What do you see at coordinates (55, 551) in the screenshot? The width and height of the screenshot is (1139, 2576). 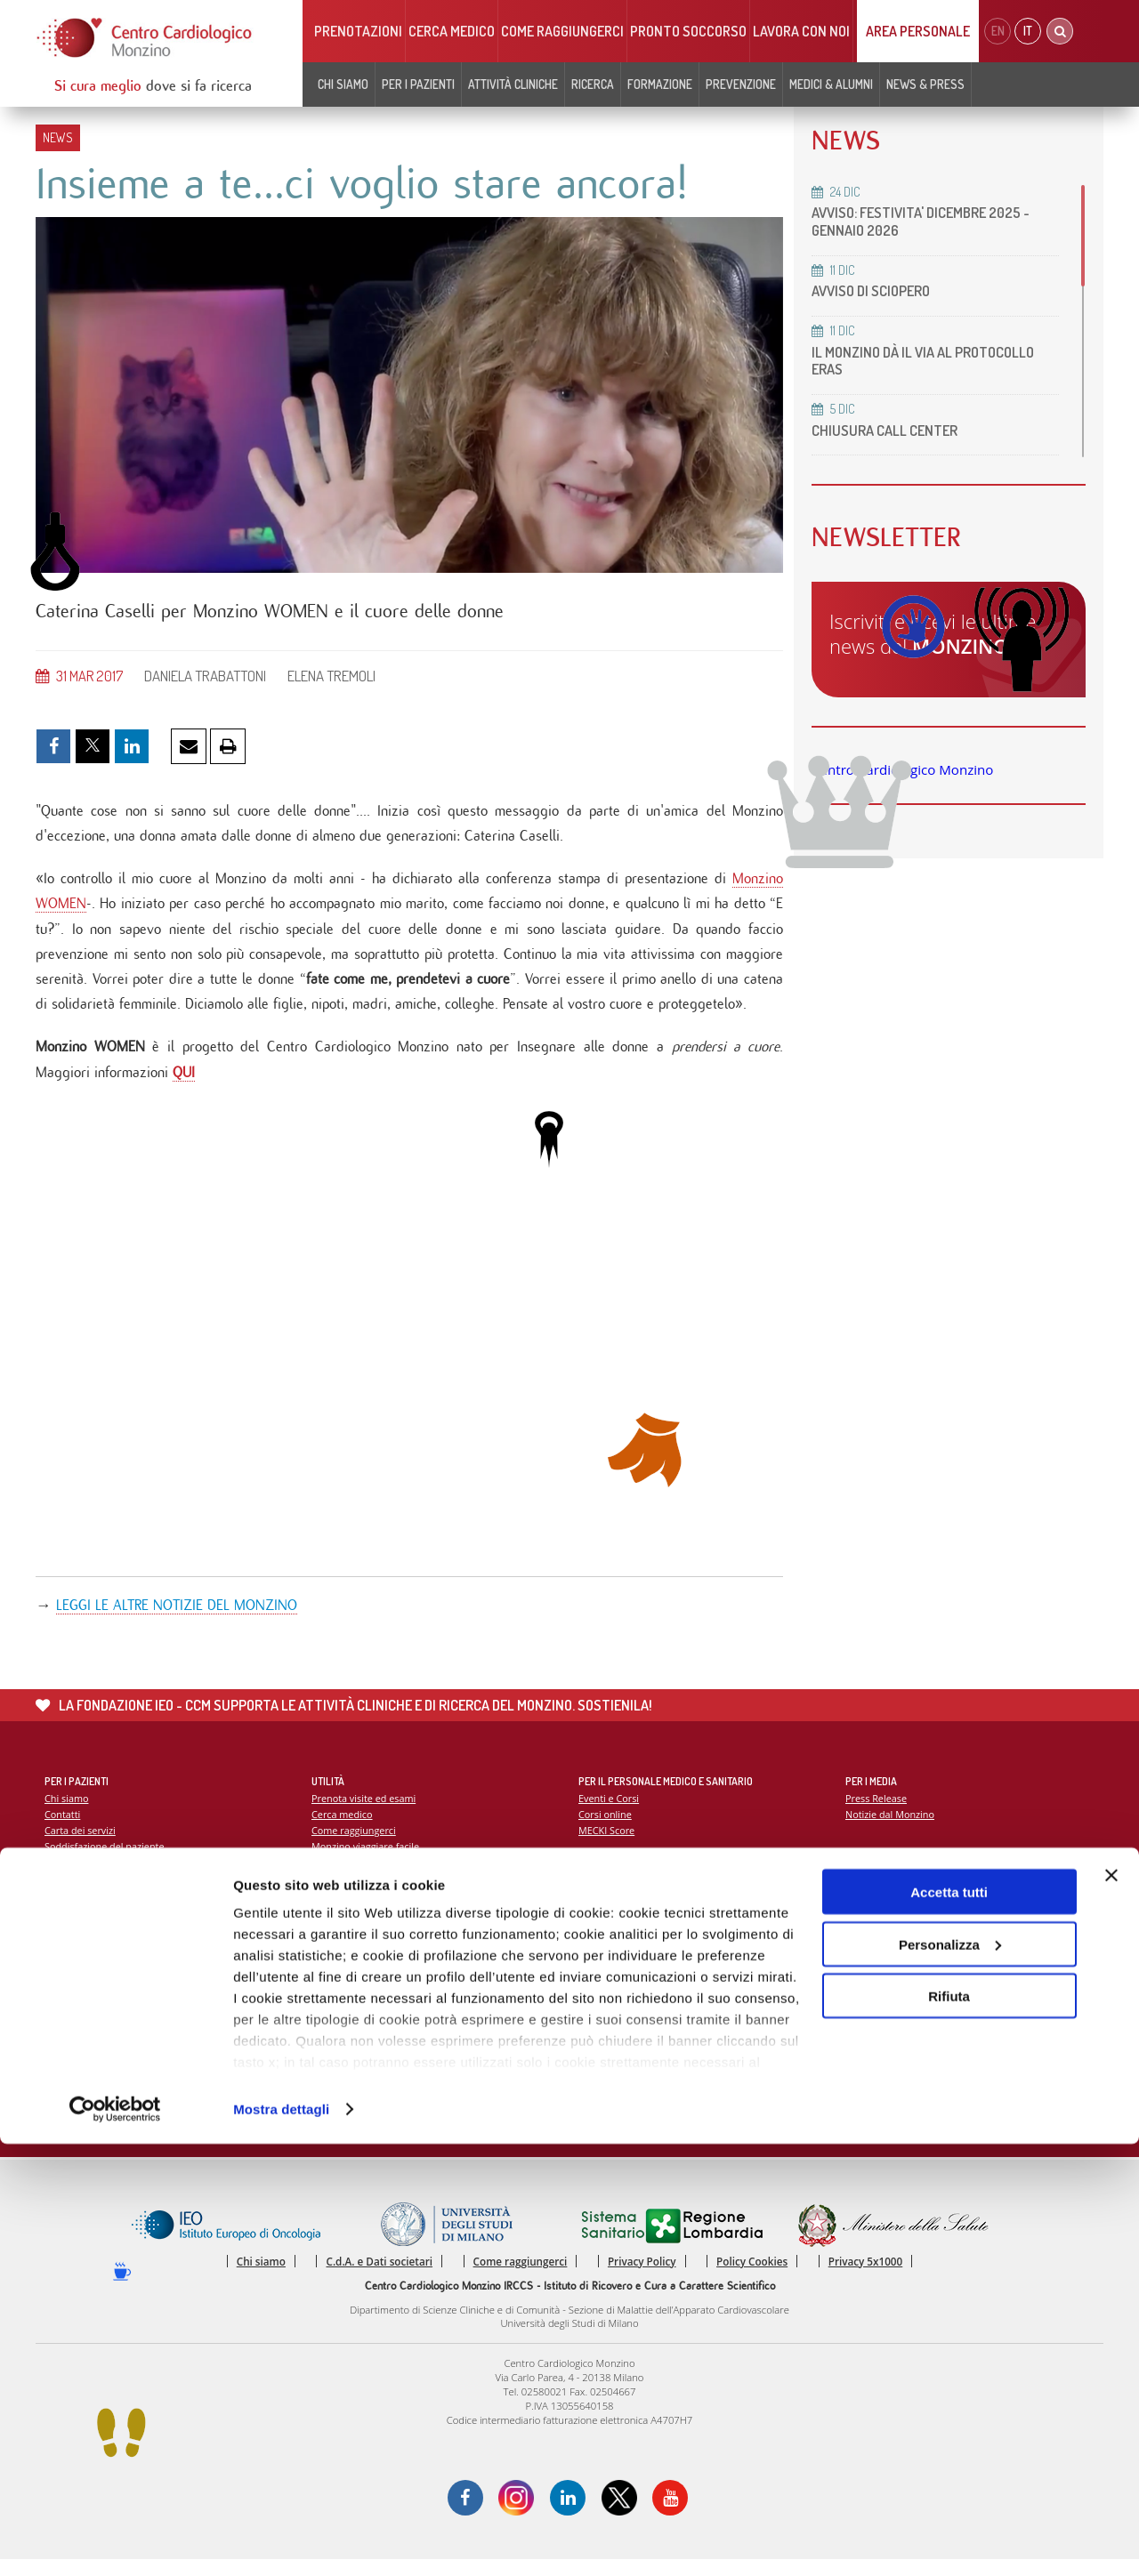 I see `suicide` at bounding box center [55, 551].